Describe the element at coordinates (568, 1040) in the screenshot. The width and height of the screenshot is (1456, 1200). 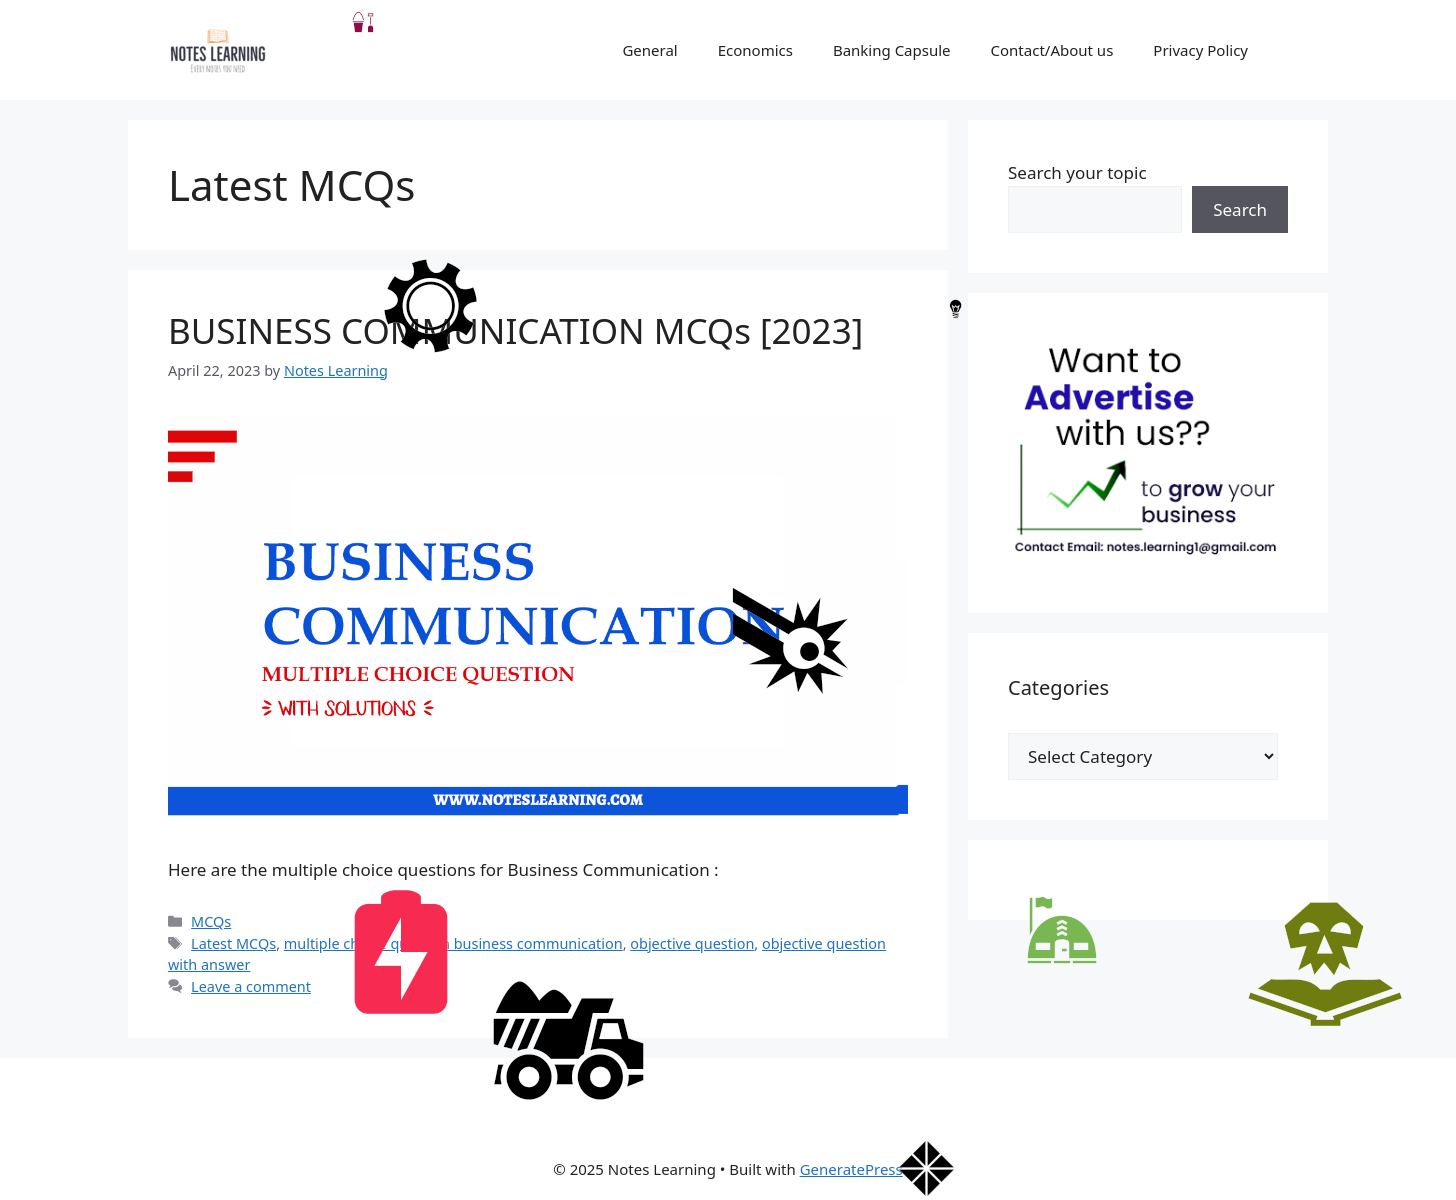
I see `mining truck or haul truck used in resource extraction games` at that location.